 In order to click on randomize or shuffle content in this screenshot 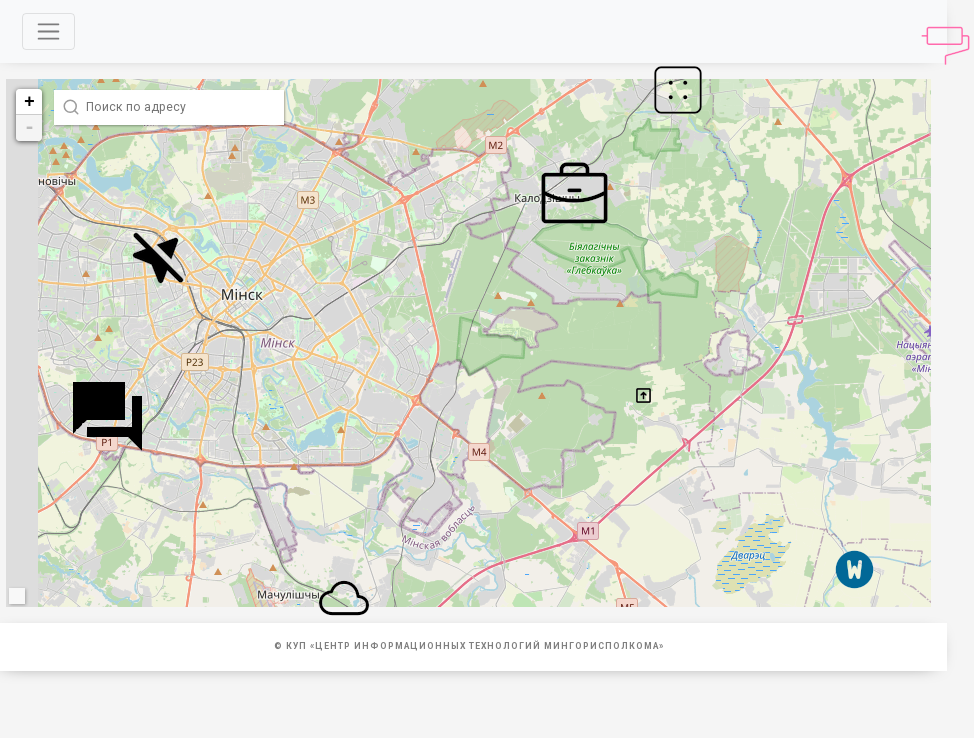, I will do `click(678, 90)`.